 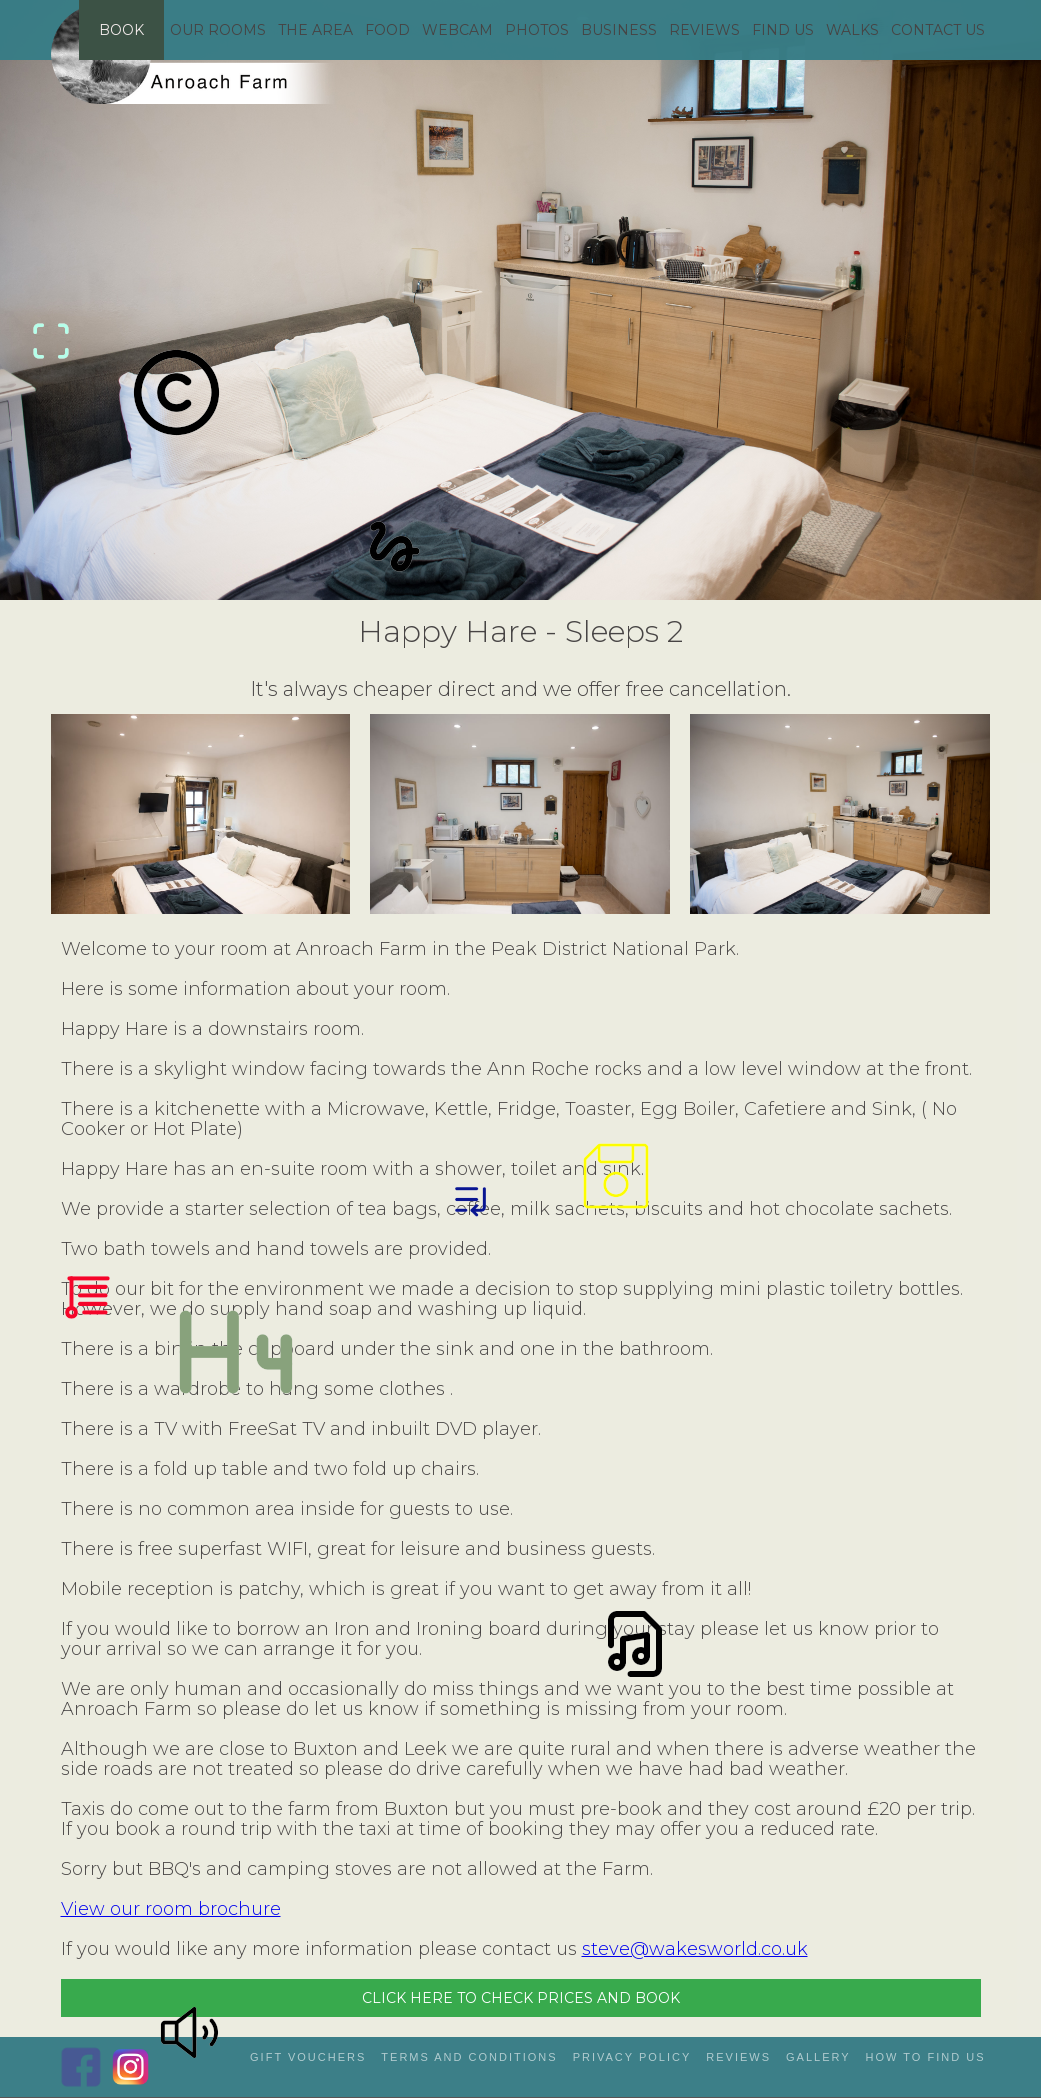 I want to click on save current file or document, so click(x=616, y=1176).